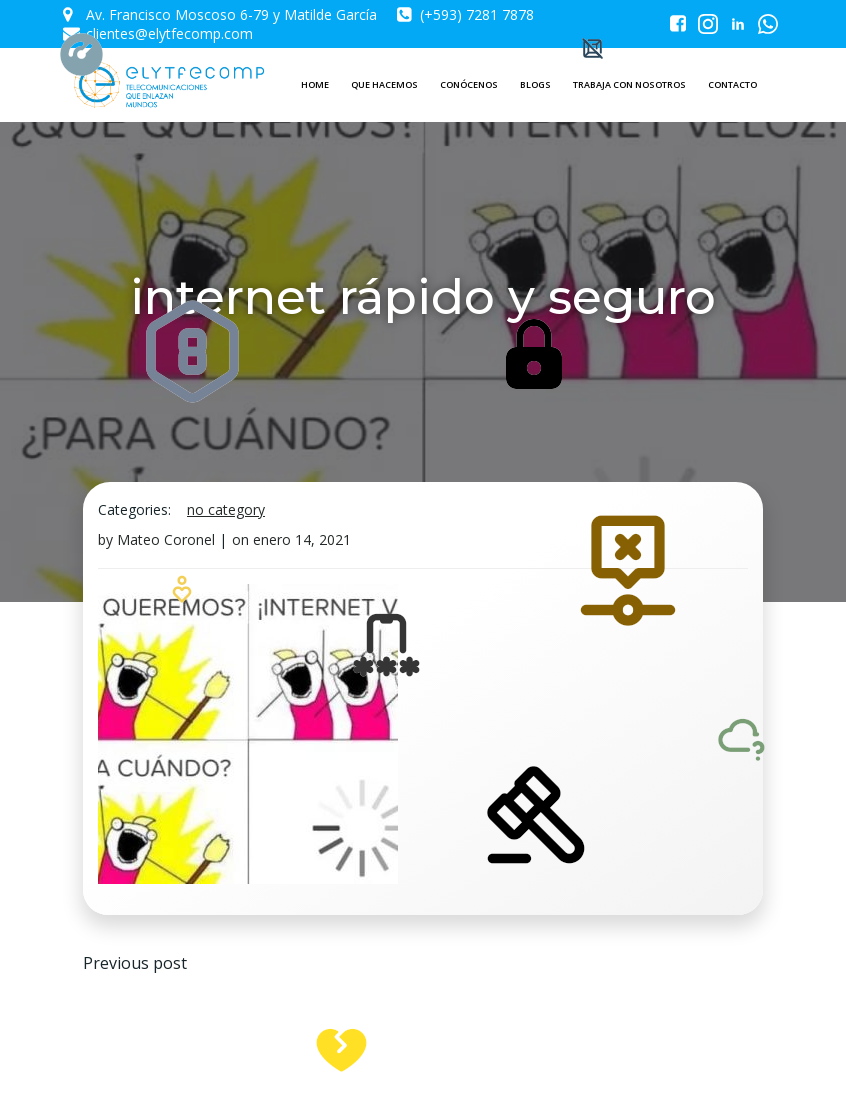 Image resolution: width=846 pixels, height=1112 pixels. Describe the element at coordinates (534, 354) in the screenshot. I see `indicates a locked or secured item` at that location.